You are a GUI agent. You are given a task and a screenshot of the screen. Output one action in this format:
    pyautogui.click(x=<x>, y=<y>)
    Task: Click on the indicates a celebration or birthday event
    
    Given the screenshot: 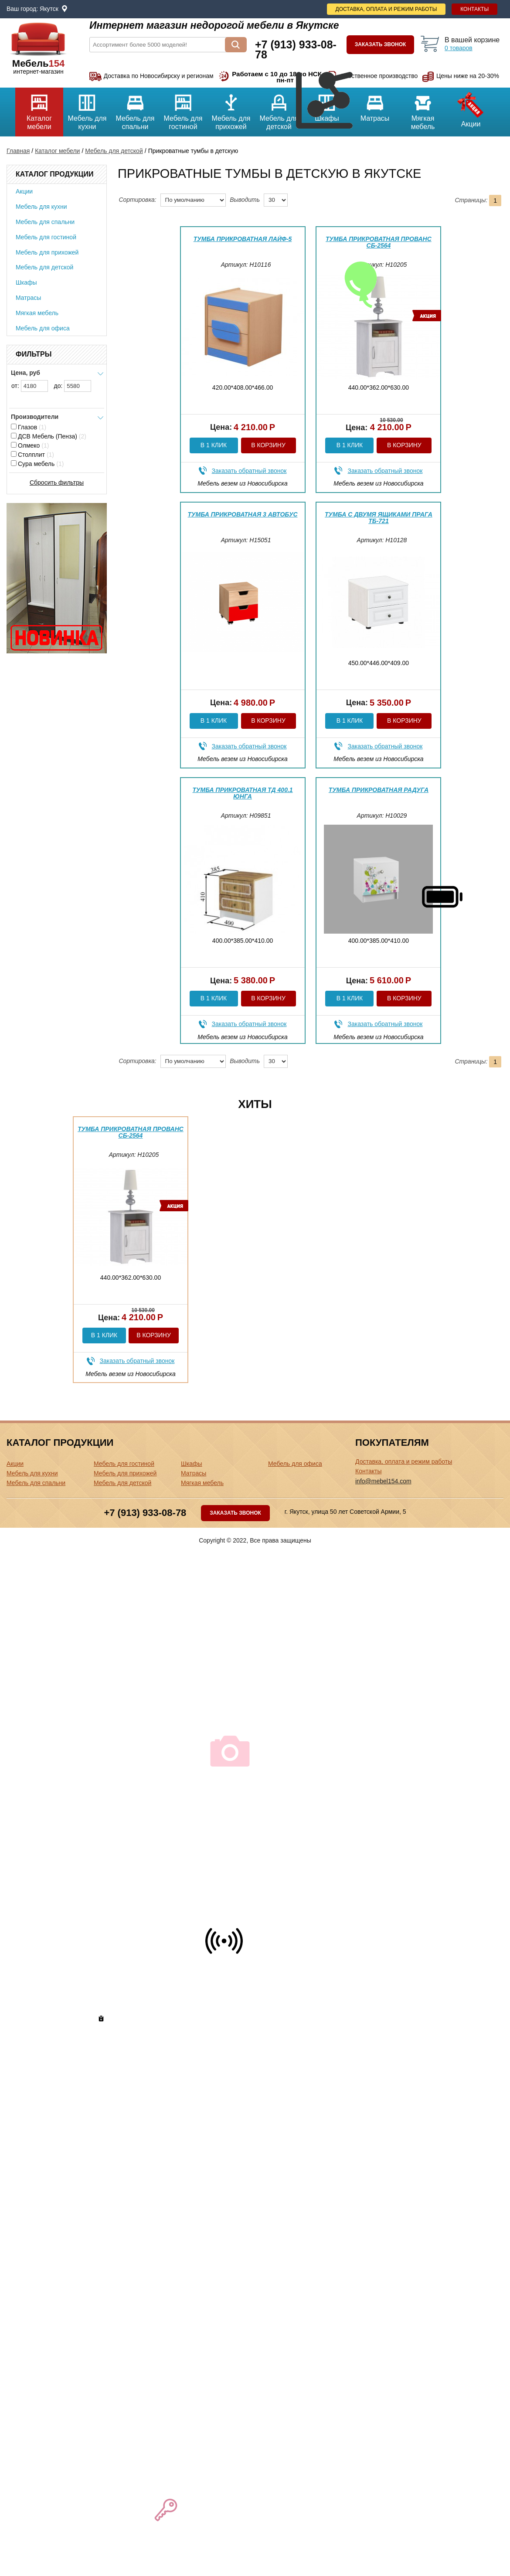 What is the action you would take?
    pyautogui.click(x=360, y=285)
    